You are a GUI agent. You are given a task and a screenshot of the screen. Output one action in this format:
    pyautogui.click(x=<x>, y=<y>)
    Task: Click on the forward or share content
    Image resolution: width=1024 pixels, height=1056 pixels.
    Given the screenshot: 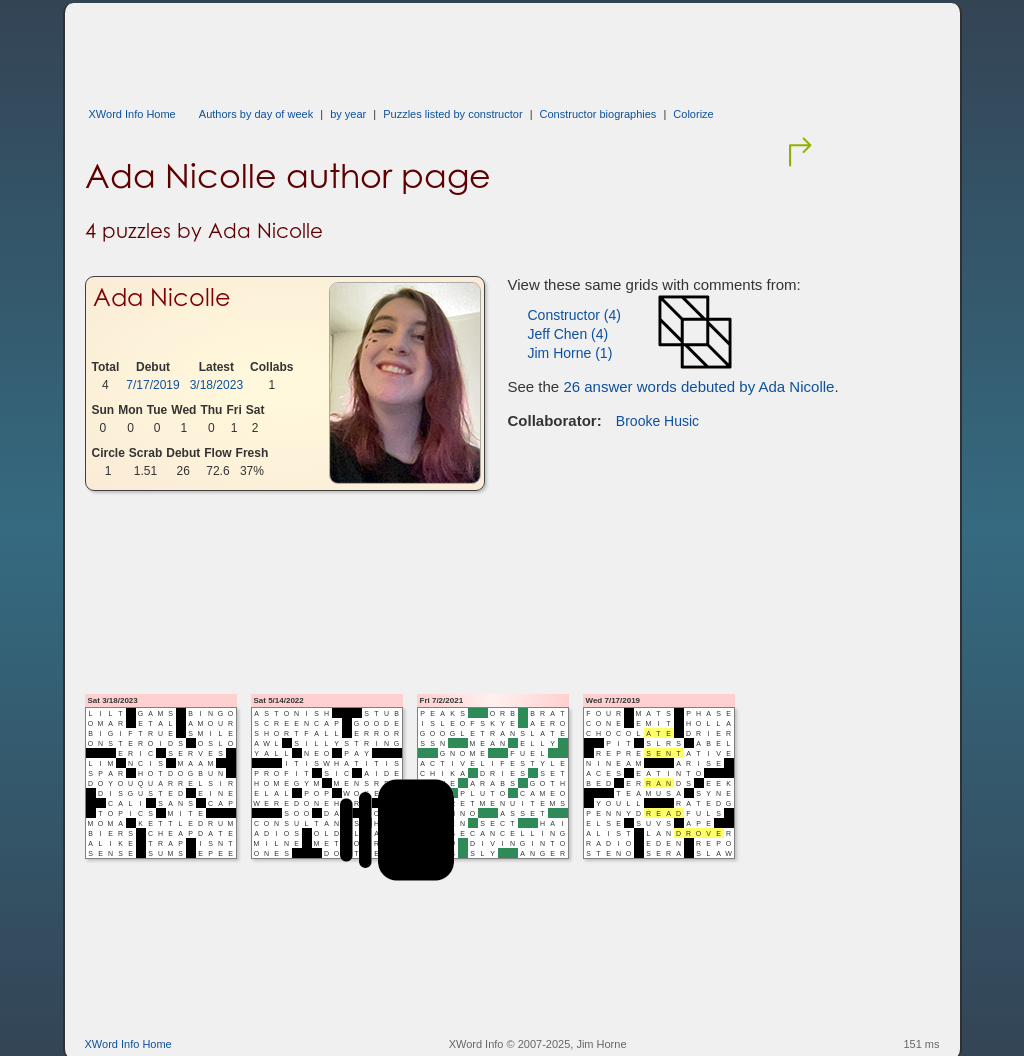 What is the action you would take?
    pyautogui.click(x=798, y=152)
    